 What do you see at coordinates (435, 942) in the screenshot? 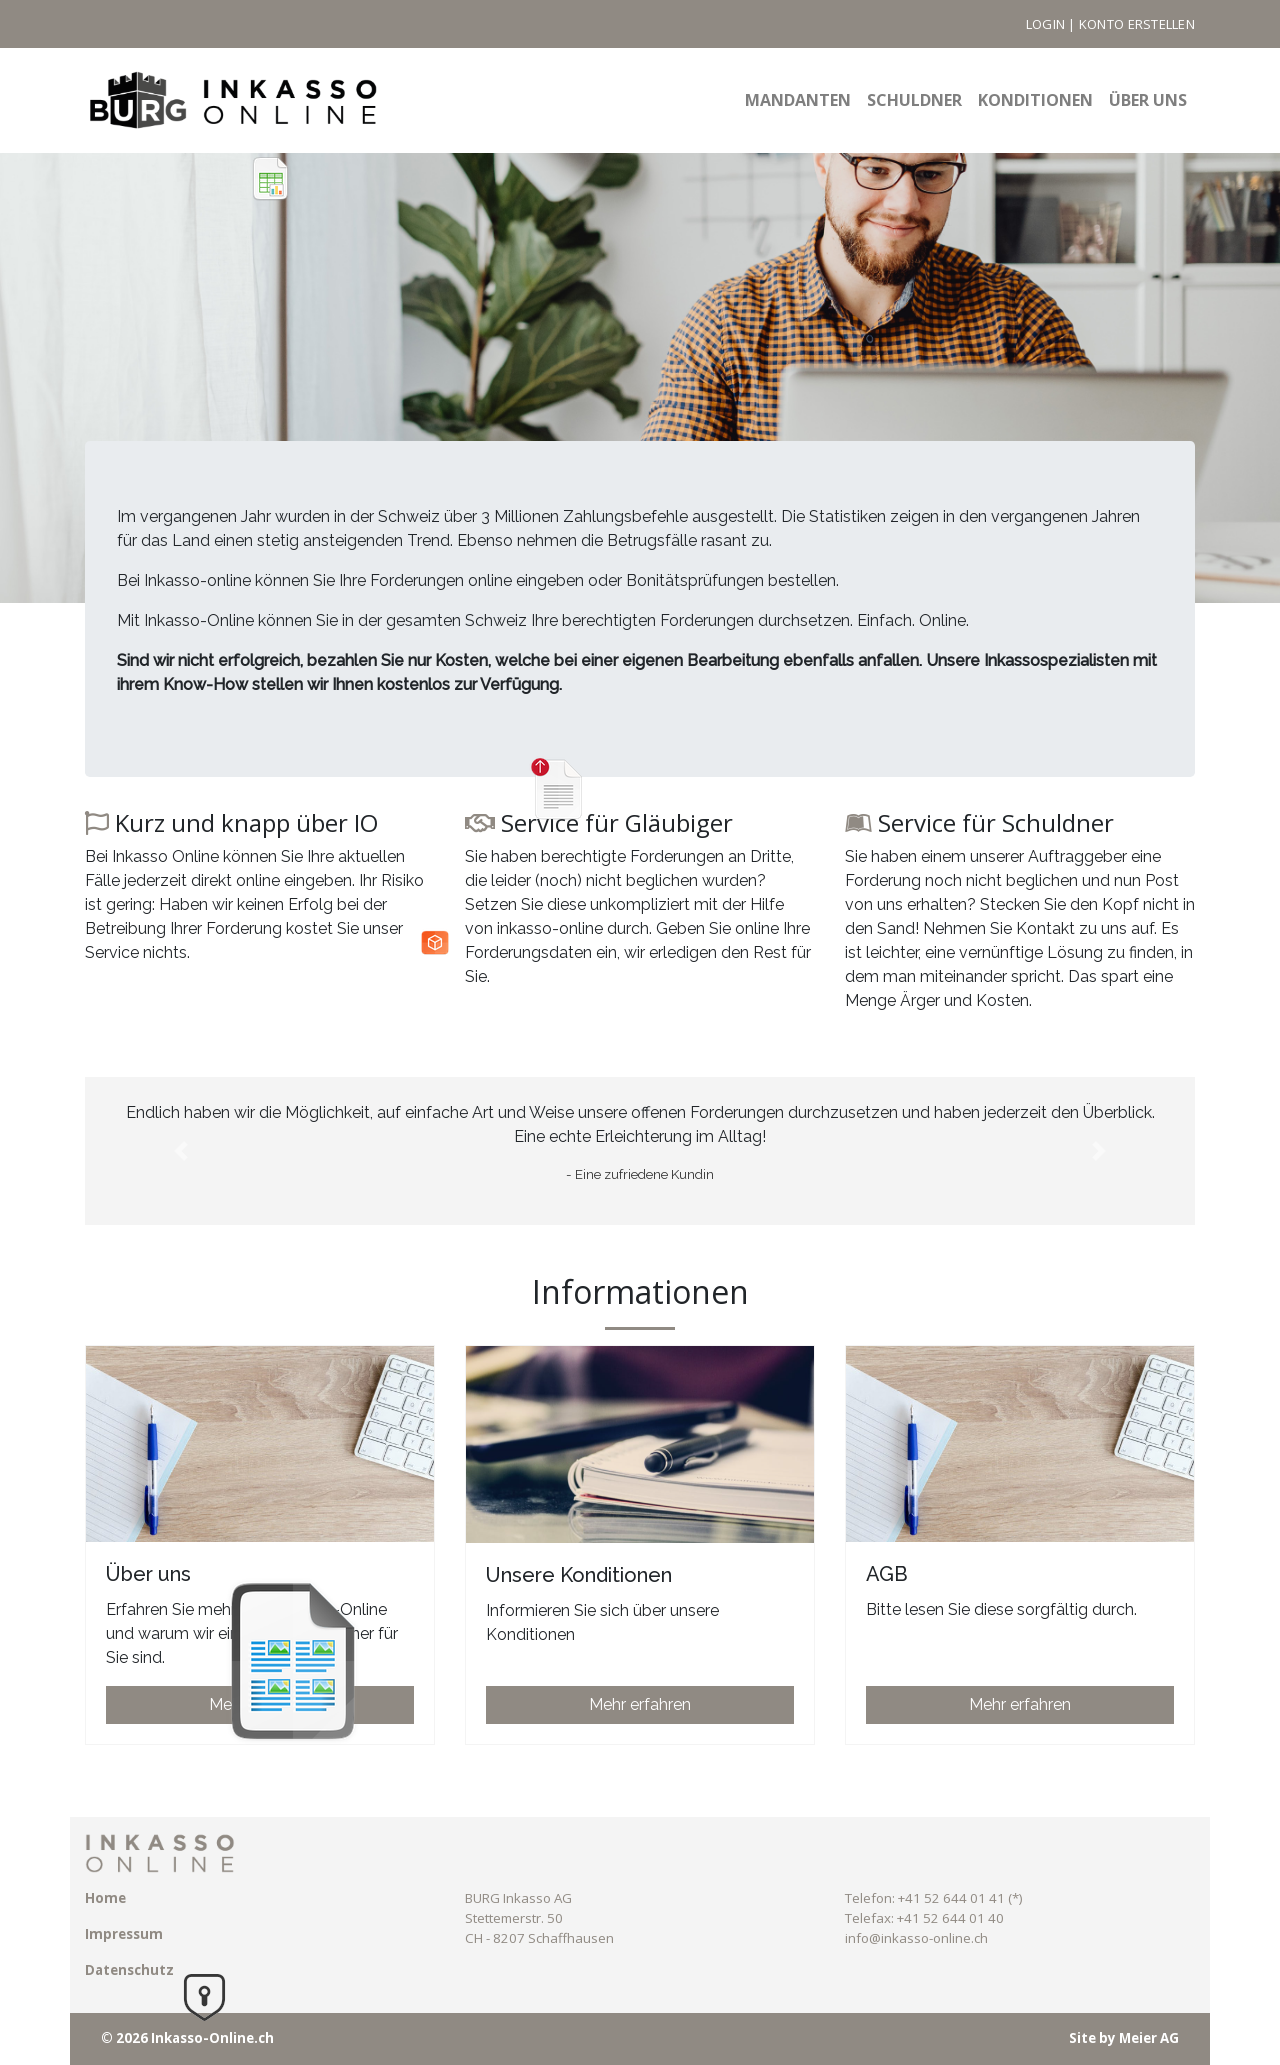
I see `open a 3D model file in STL format` at bounding box center [435, 942].